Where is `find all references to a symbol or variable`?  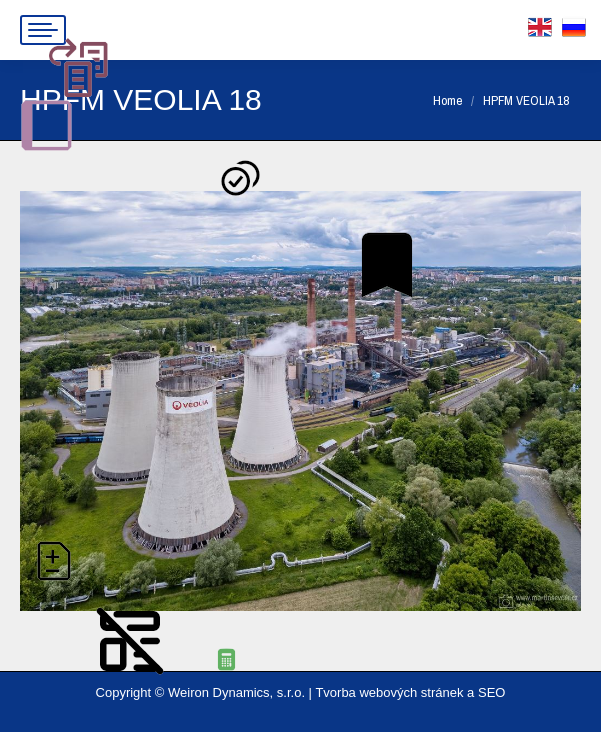
find all references to a symbol or variable is located at coordinates (78, 67).